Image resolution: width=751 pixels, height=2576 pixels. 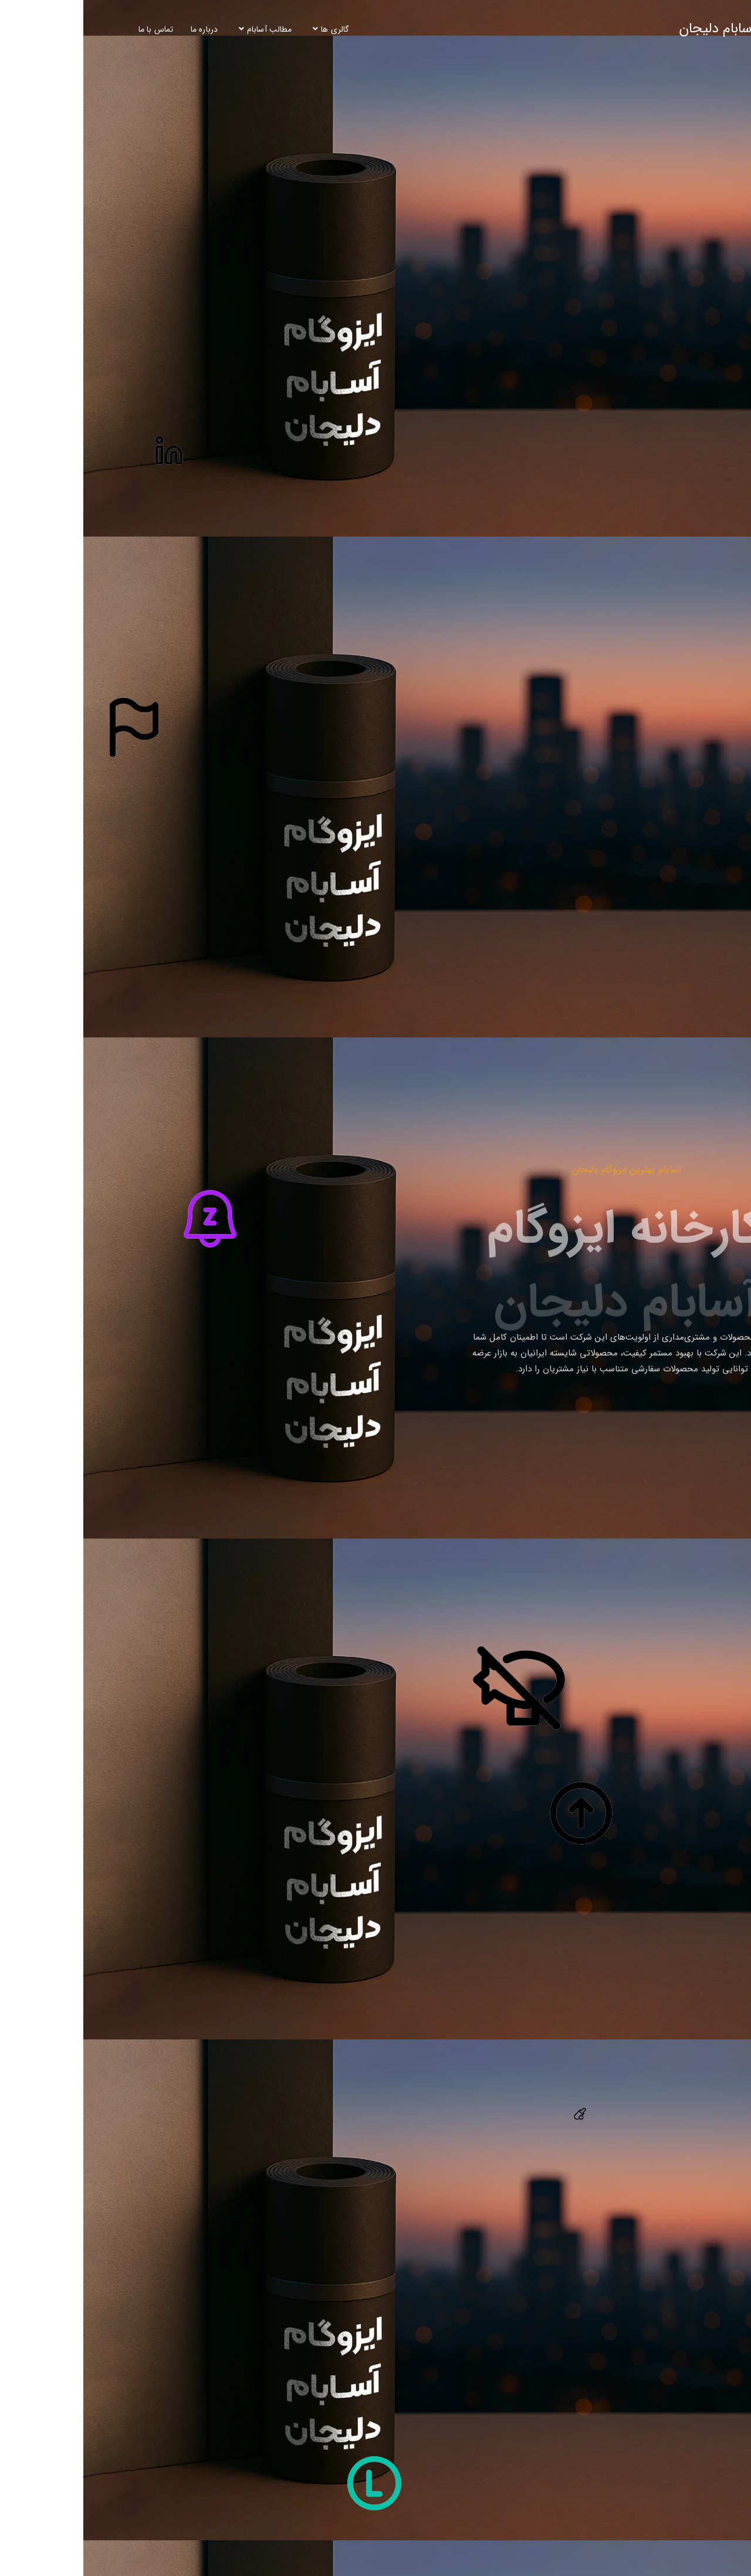 What do you see at coordinates (519, 1688) in the screenshot?
I see `disable airship or blimp tracking` at bounding box center [519, 1688].